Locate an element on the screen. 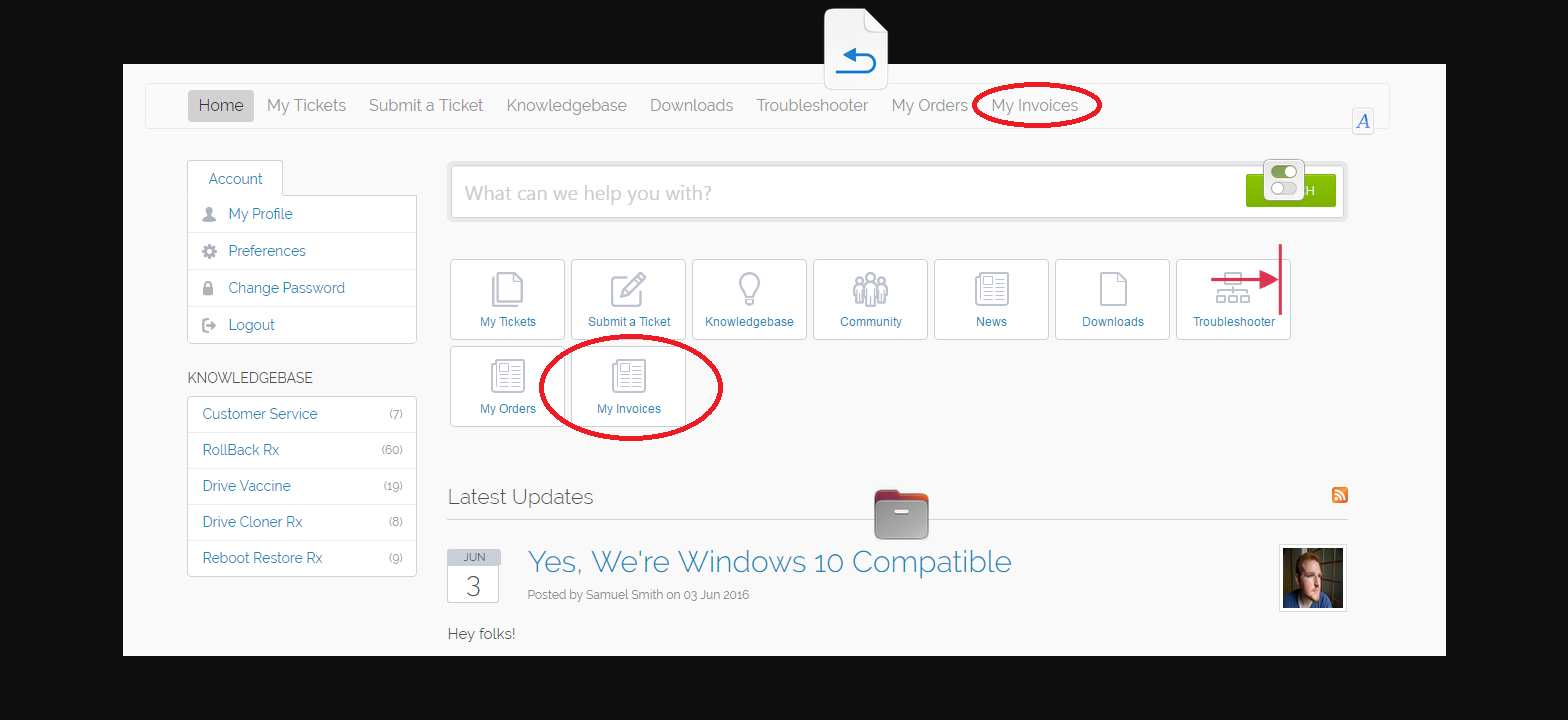  revert document to previous version is located at coordinates (856, 49).